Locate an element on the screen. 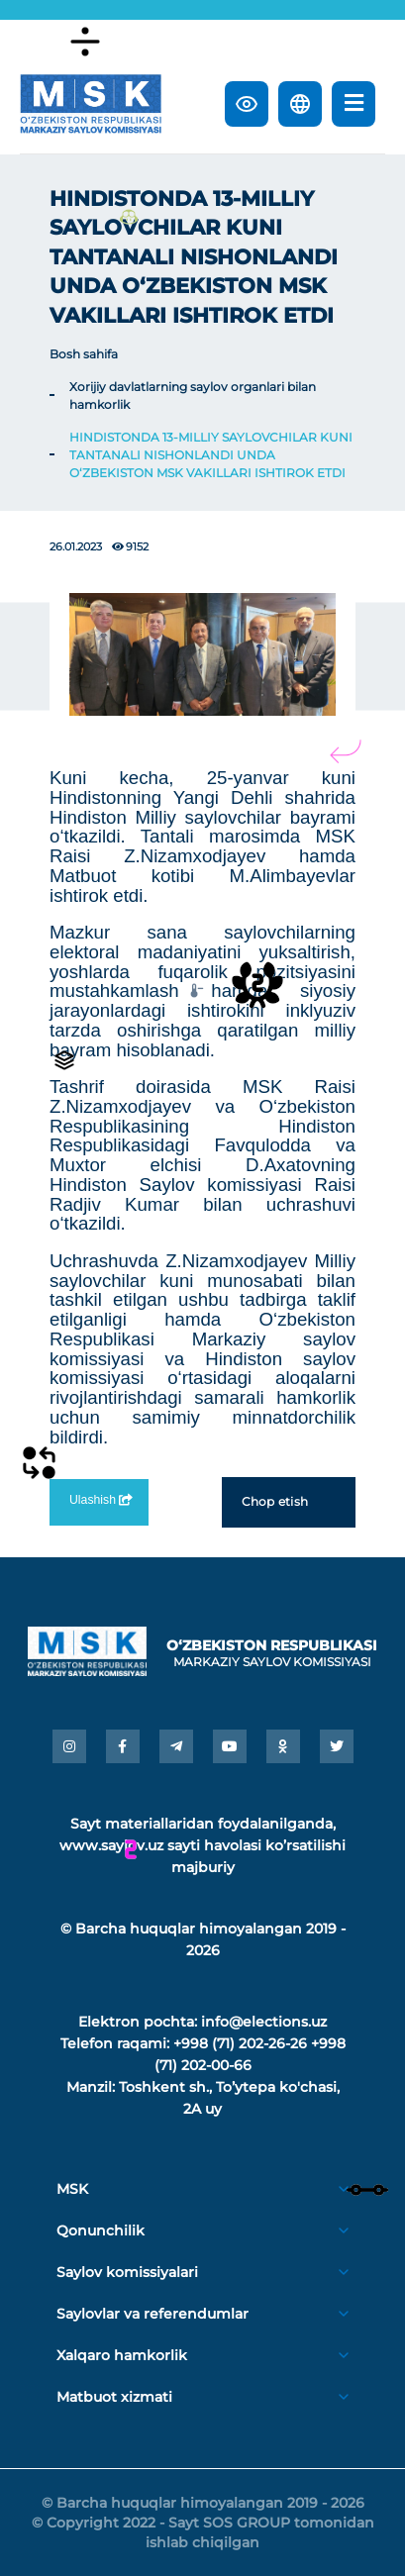  indicates a closed circuit or active connection is located at coordinates (367, 2190).